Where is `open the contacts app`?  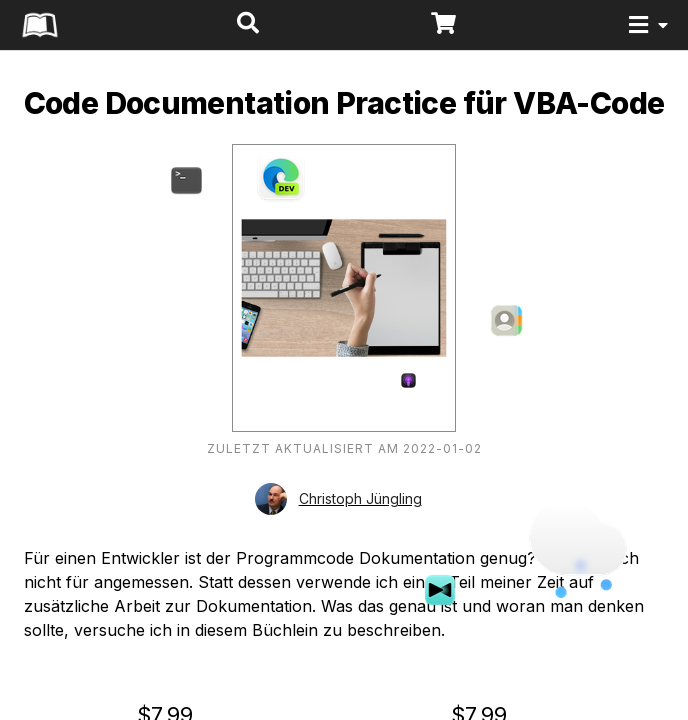 open the contacts app is located at coordinates (506, 320).